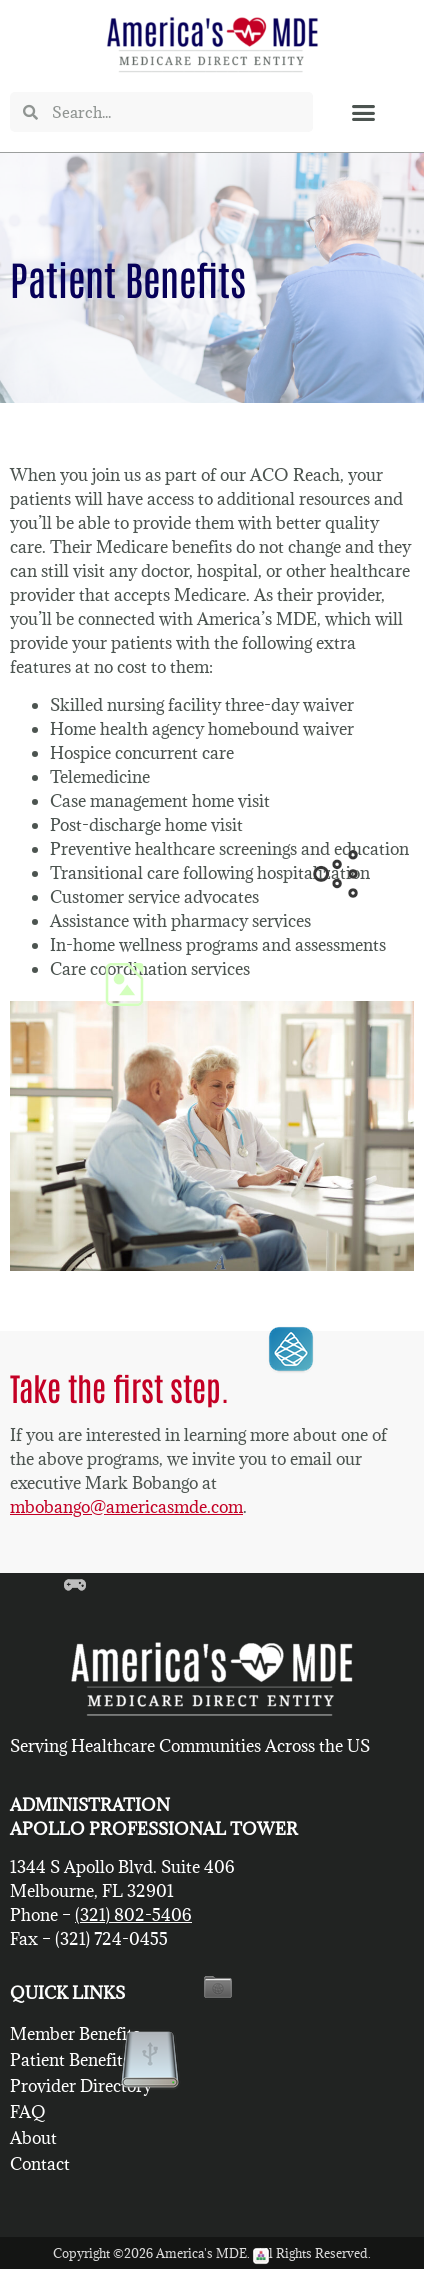 Image resolution: width=424 pixels, height=2269 pixels. Describe the element at coordinates (335, 875) in the screenshot. I see `track or monitor folder activity` at that location.